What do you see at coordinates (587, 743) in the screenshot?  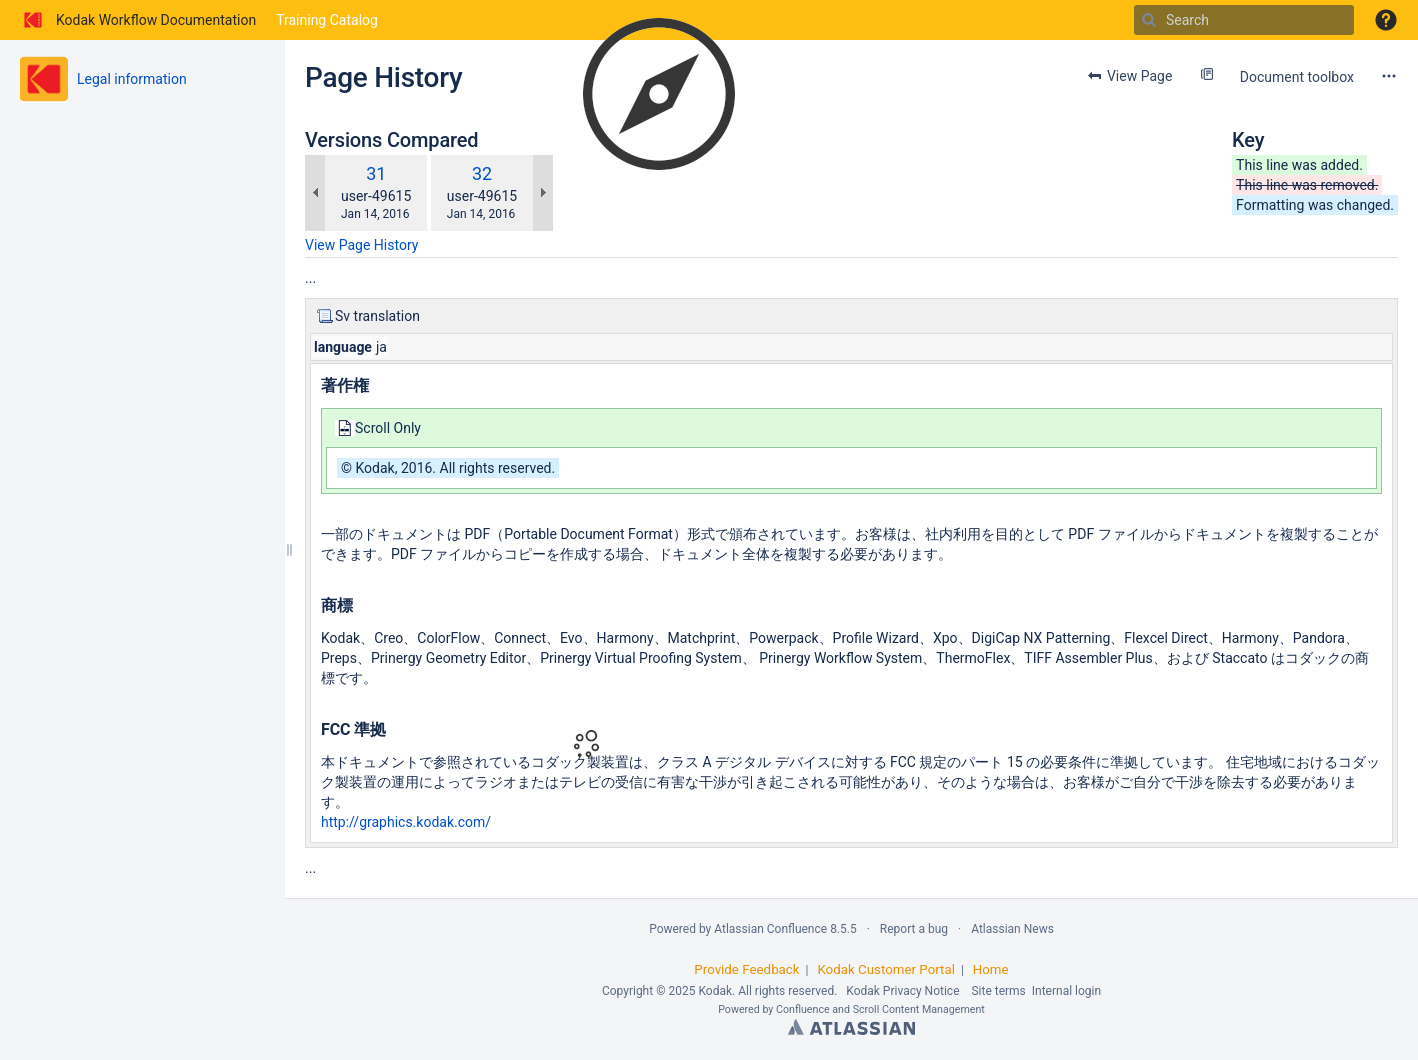 I see `open gnome pie application launcher` at bounding box center [587, 743].